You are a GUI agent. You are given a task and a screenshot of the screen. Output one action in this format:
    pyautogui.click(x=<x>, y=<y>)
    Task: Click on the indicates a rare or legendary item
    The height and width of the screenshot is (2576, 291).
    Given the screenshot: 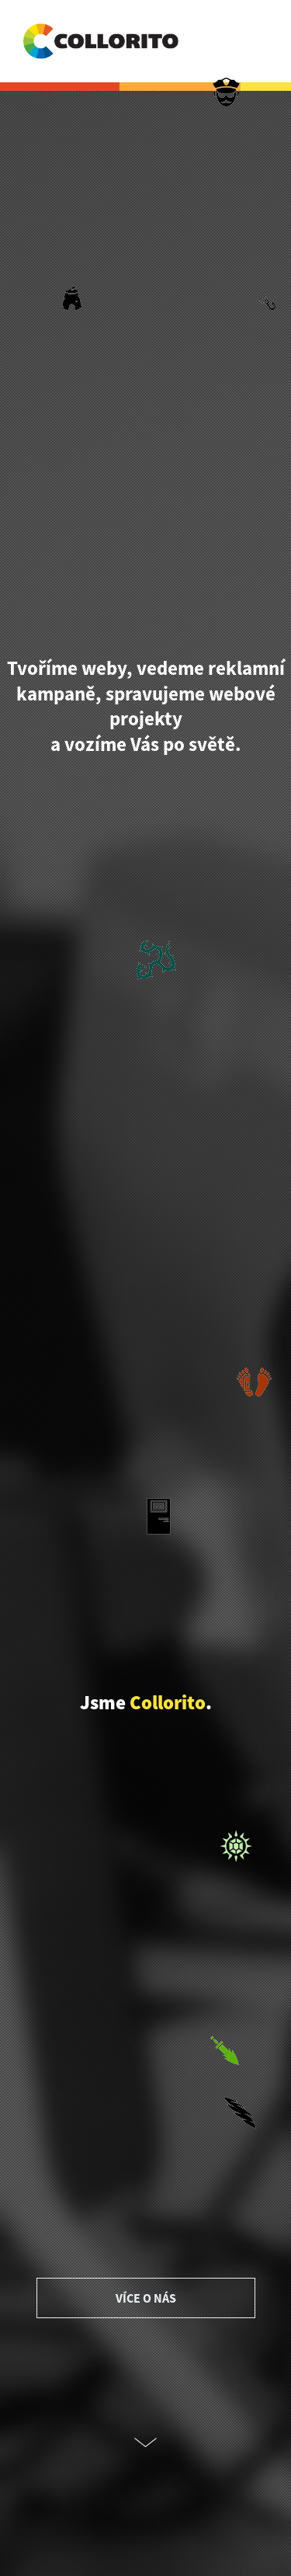 What is the action you would take?
    pyautogui.click(x=236, y=1846)
    